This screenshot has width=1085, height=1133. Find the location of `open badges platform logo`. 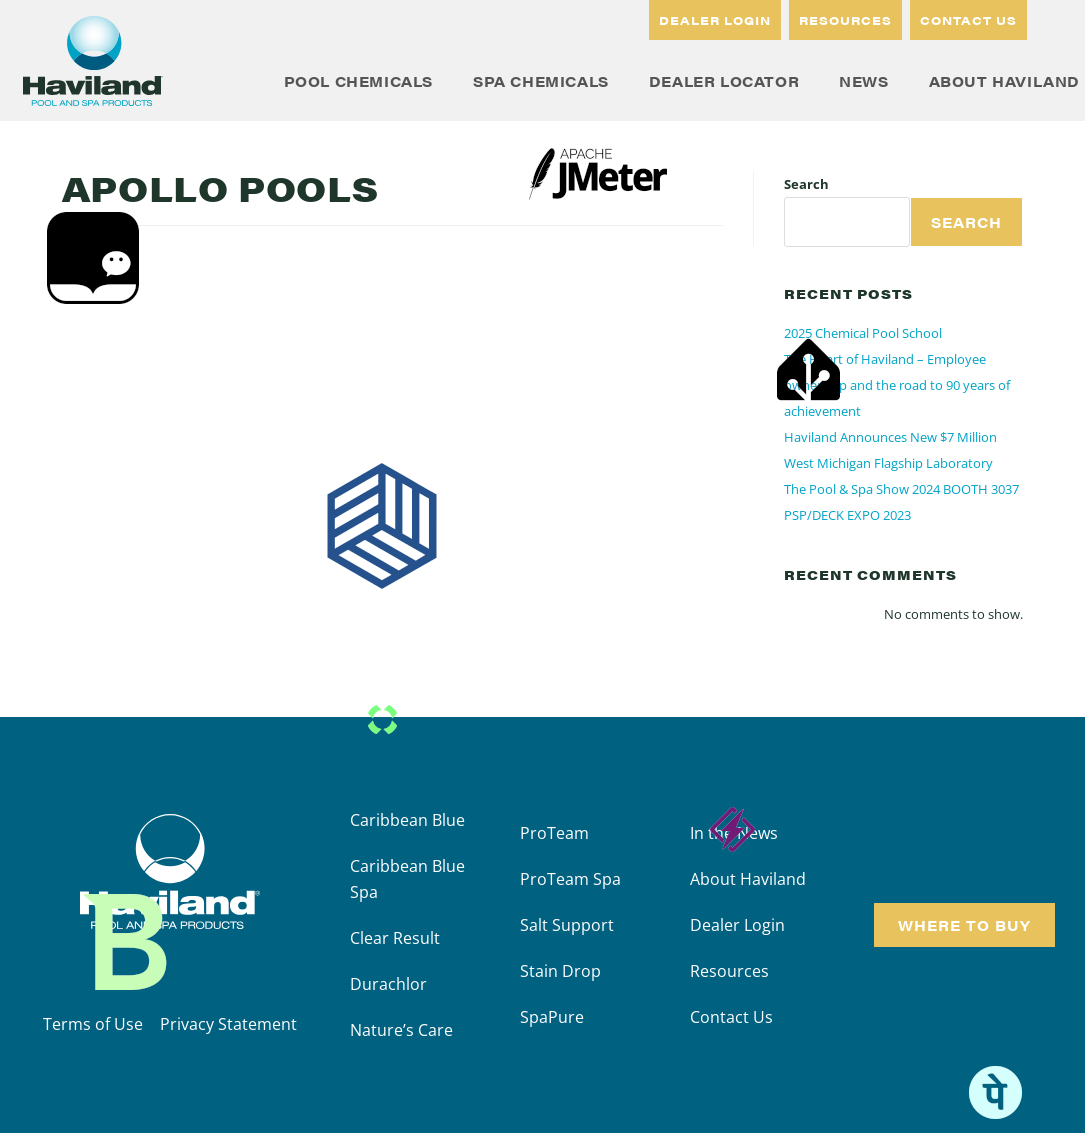

open badges platform logo is located at coordinates (382, 526).